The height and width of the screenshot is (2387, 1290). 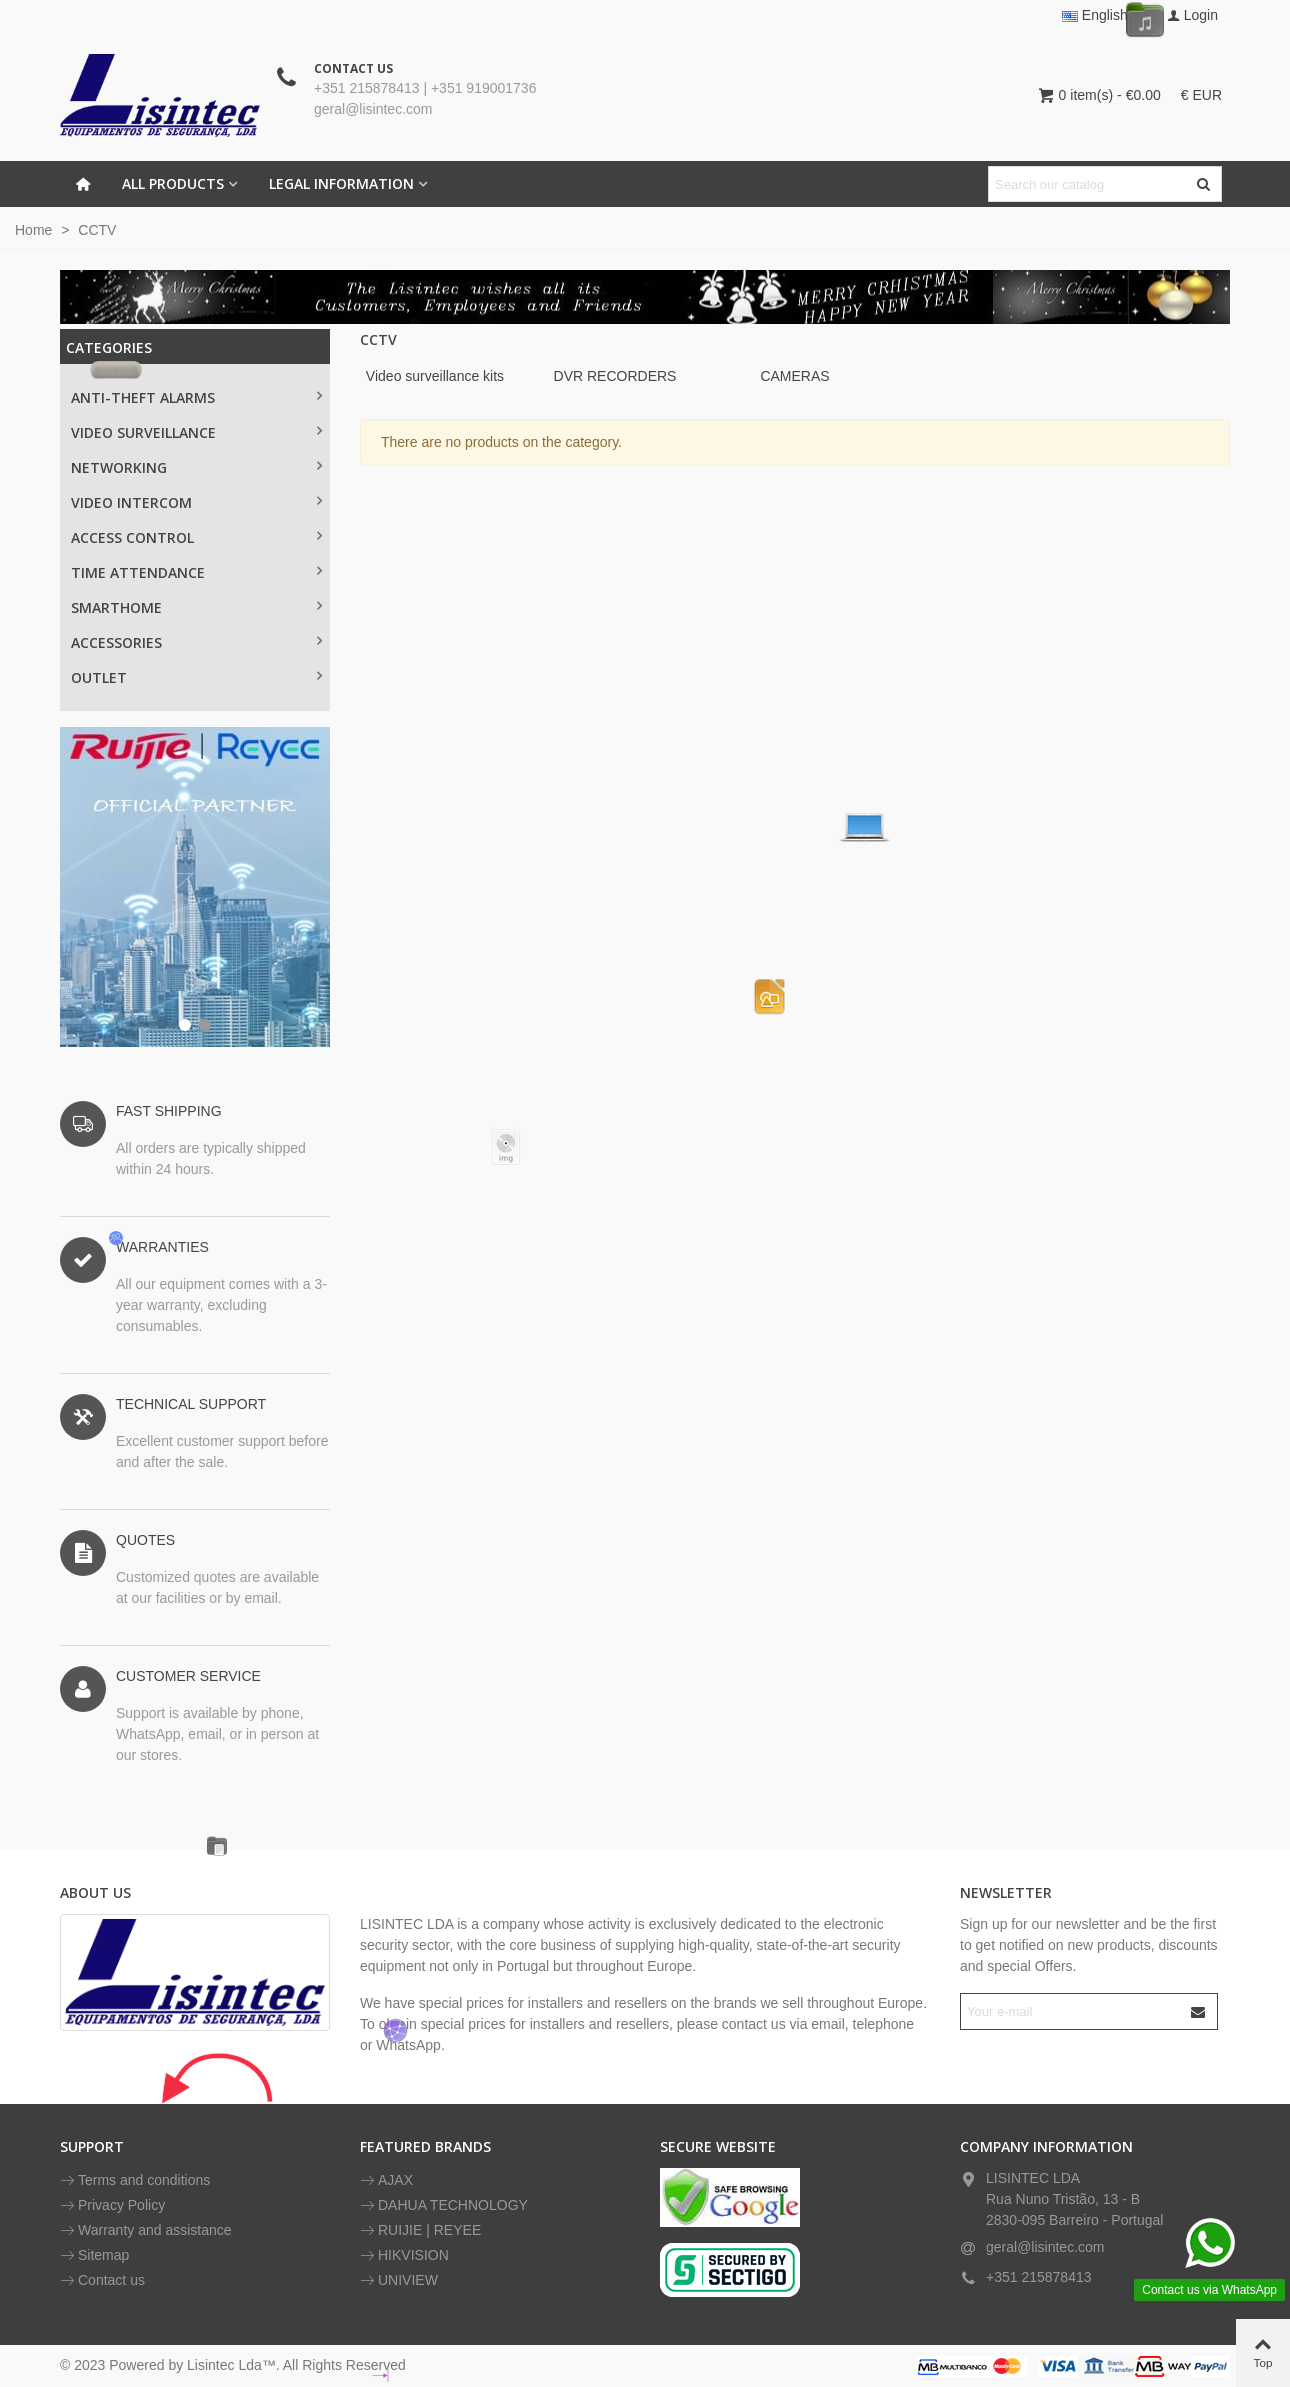 I want to click on access network workgroup or shared resources, so click(x=395, y=2030).